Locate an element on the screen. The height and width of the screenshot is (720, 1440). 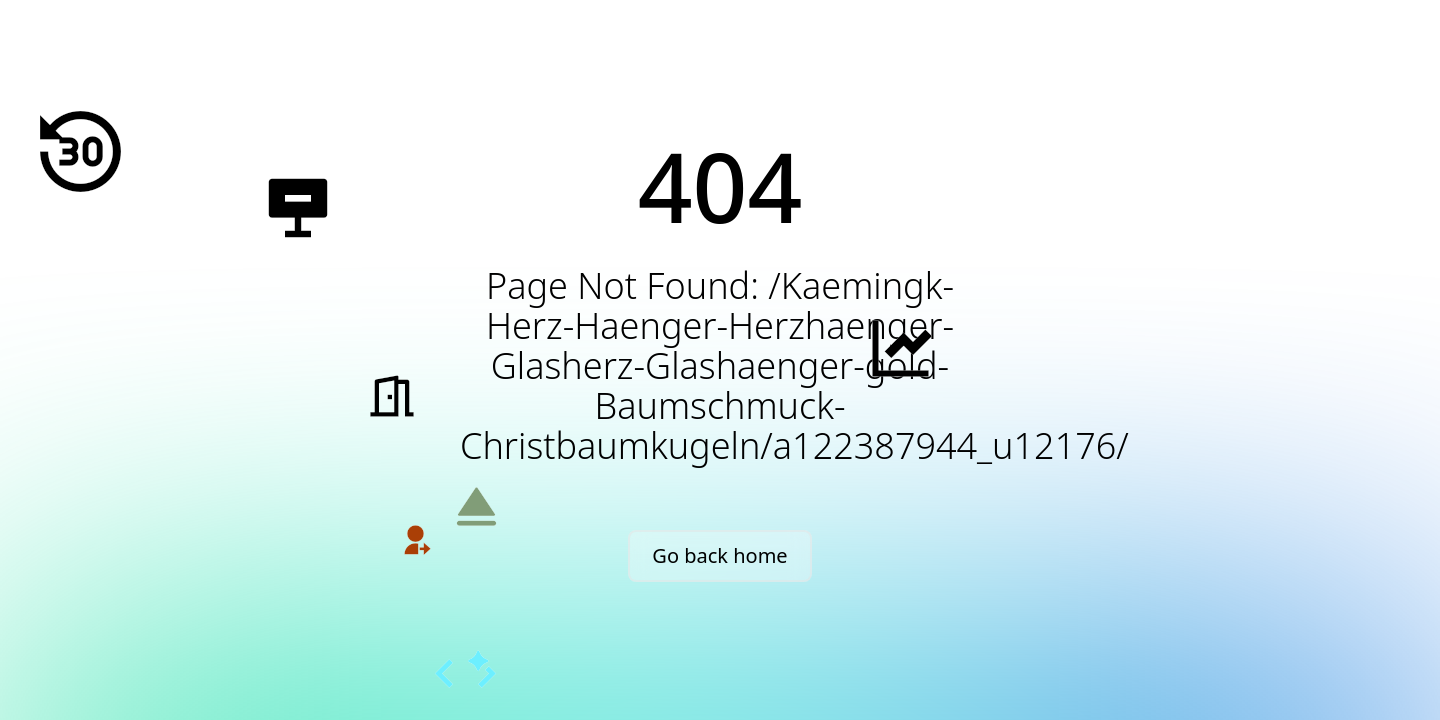
share user profile with others is located at coordinates (415, 540).